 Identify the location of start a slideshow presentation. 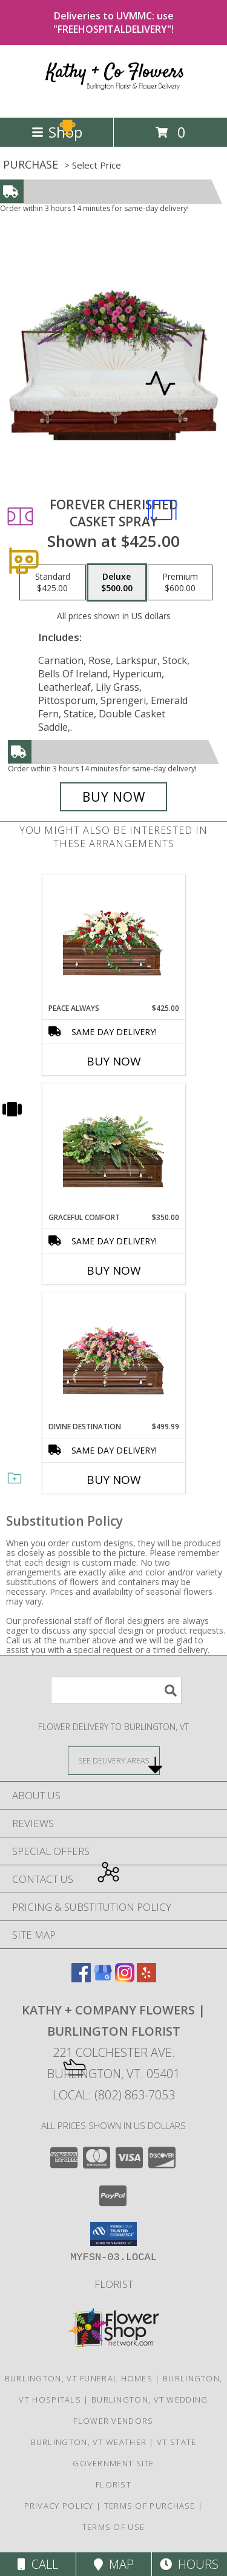
(162, 510).